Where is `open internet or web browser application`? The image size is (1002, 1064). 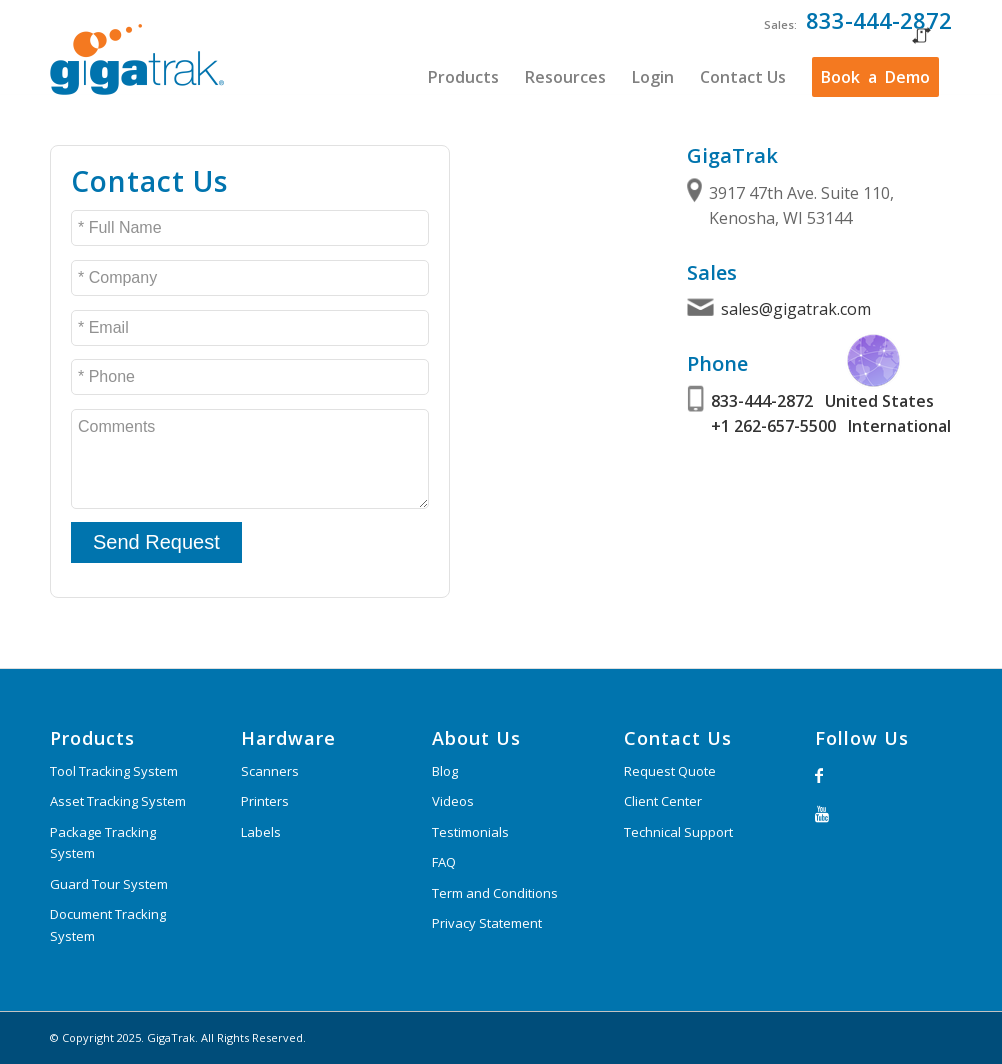 open internet or web browser application is located at coordinates (873, 360).